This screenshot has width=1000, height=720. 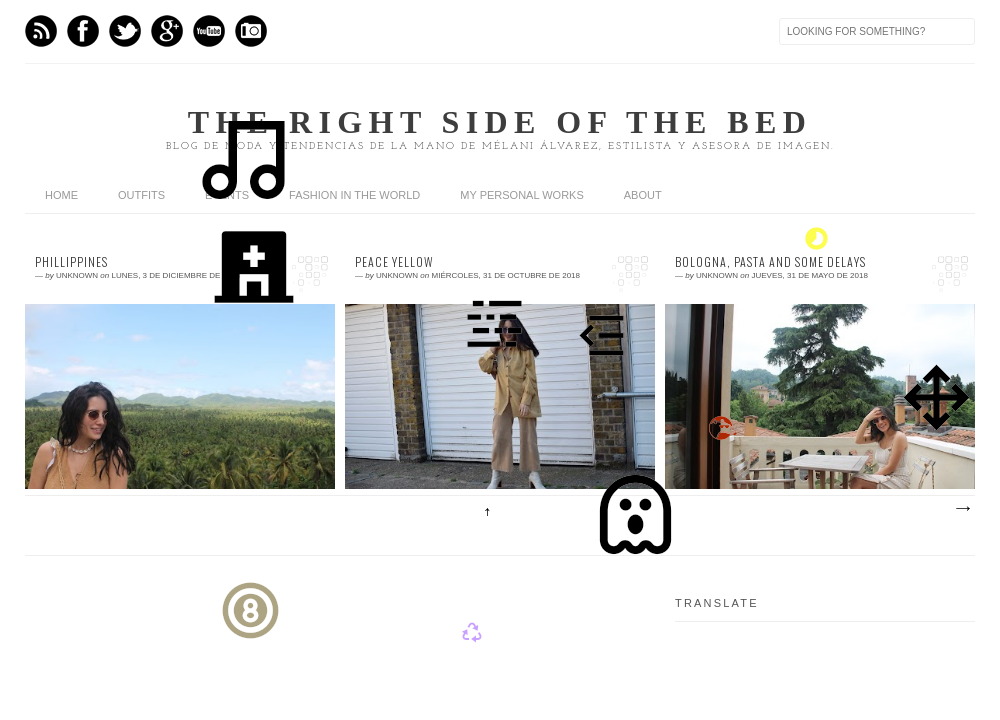 I want to click on find nearby hospitals, so click(x=254, y=267).